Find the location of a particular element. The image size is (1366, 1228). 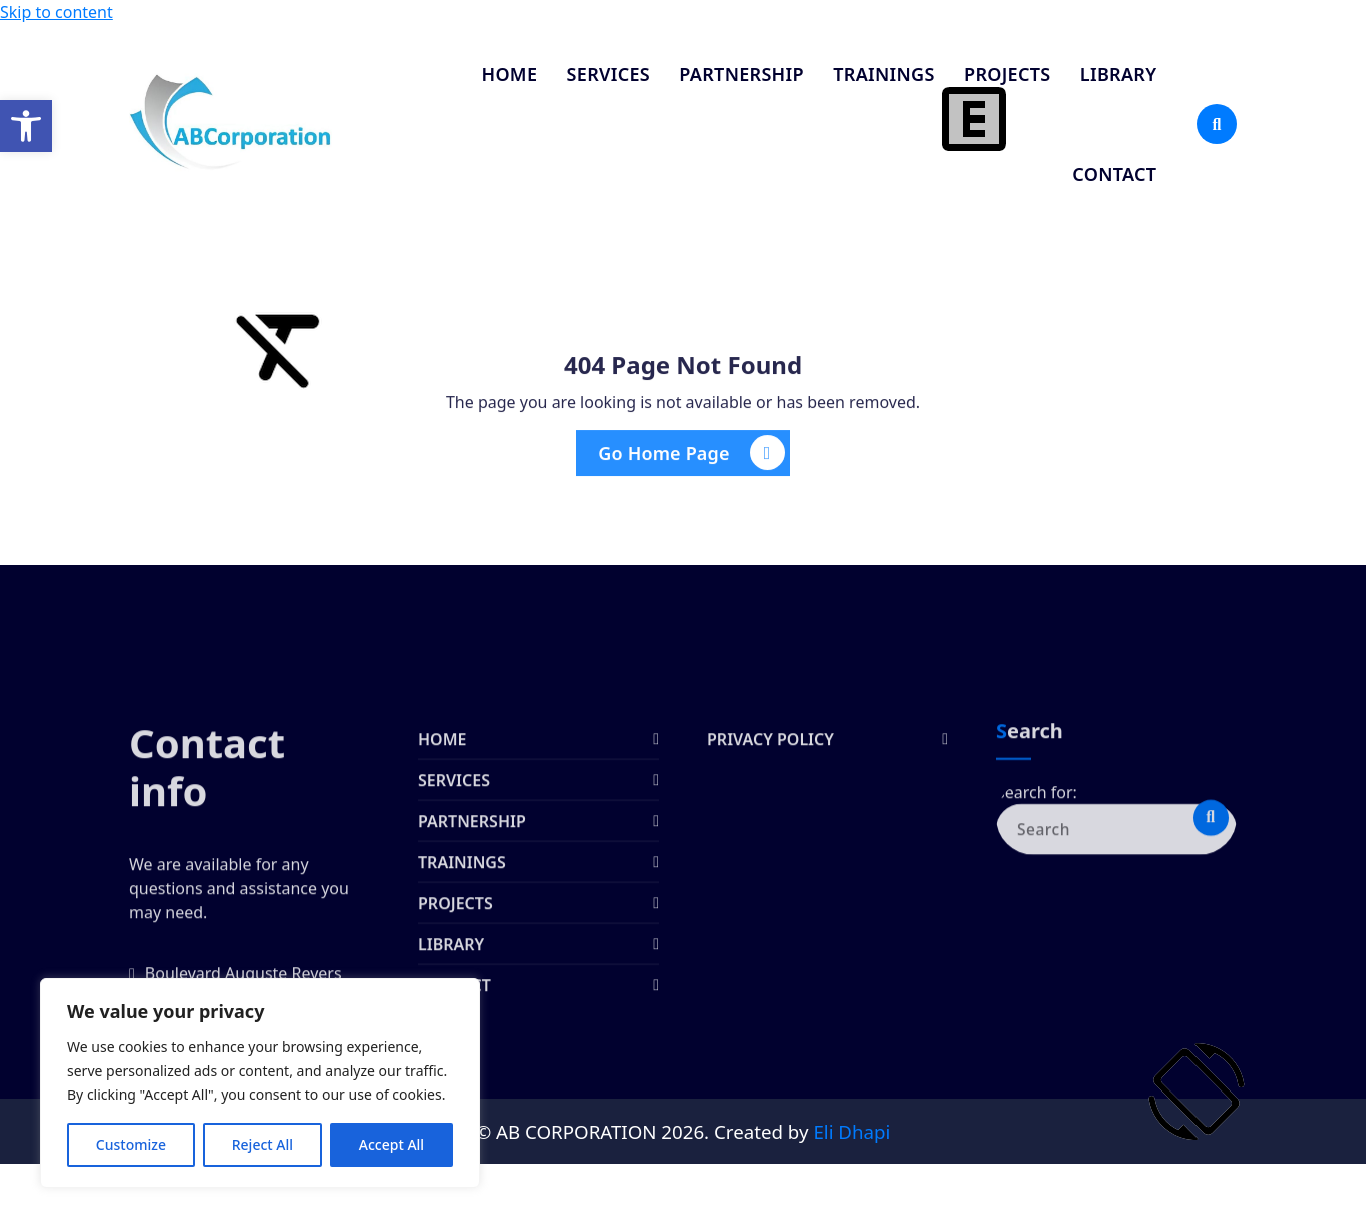

rotate screen orientation is located at coordinates (1196, 1091).